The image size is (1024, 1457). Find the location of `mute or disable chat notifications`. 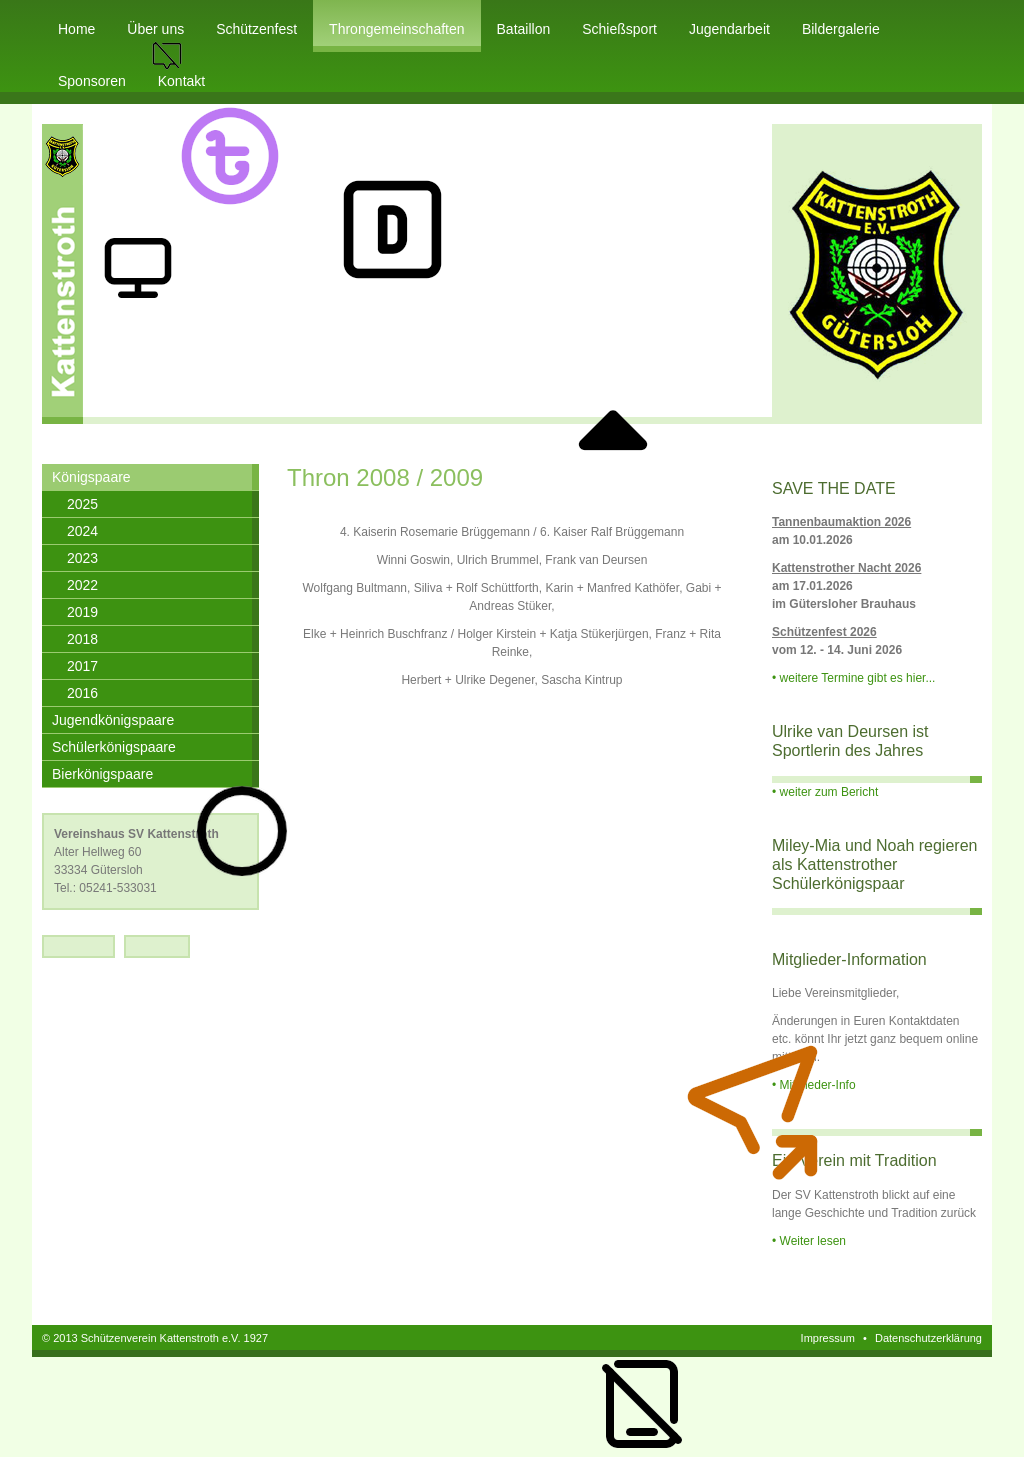

mute or disable chat notifications is located at coordinates (167, 55).